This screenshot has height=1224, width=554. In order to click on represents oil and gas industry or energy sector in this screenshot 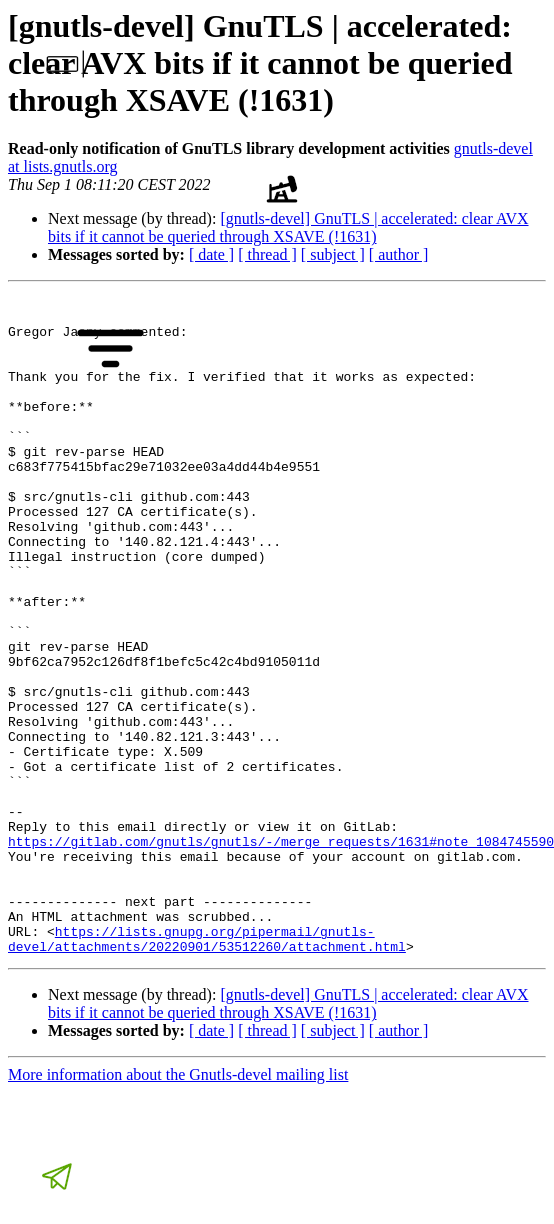, I will do `click(282, 189)`.